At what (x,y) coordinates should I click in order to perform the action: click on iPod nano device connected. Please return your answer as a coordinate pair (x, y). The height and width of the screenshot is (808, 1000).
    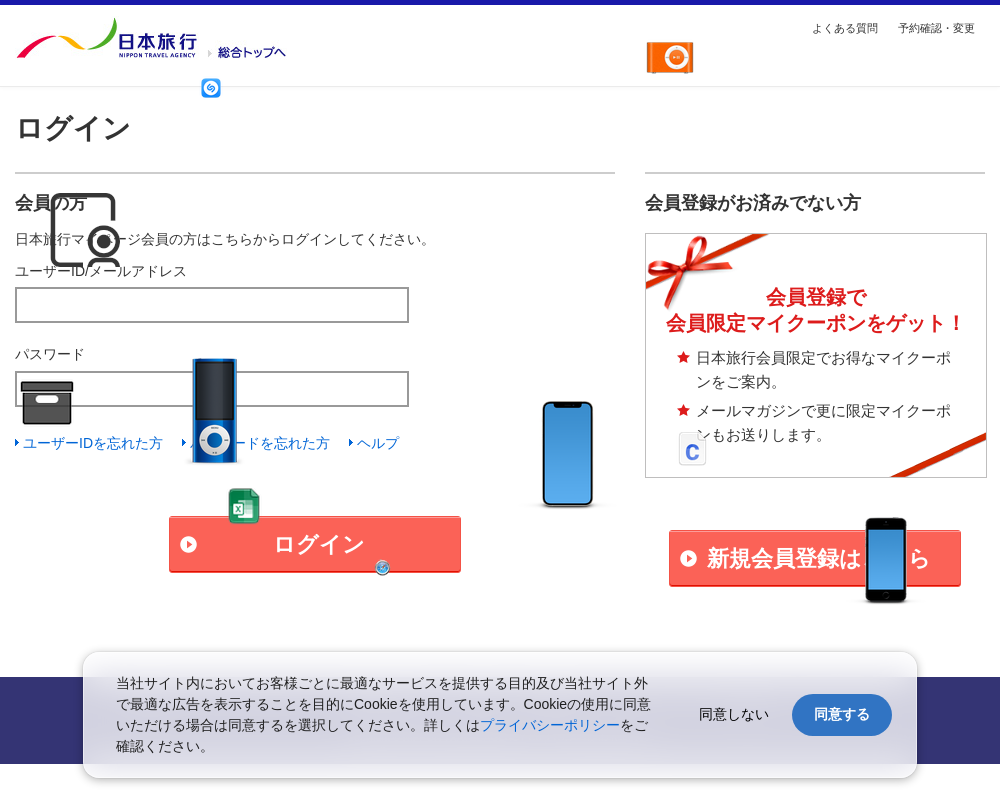
    Looking at the image, I should click on (214, 412).